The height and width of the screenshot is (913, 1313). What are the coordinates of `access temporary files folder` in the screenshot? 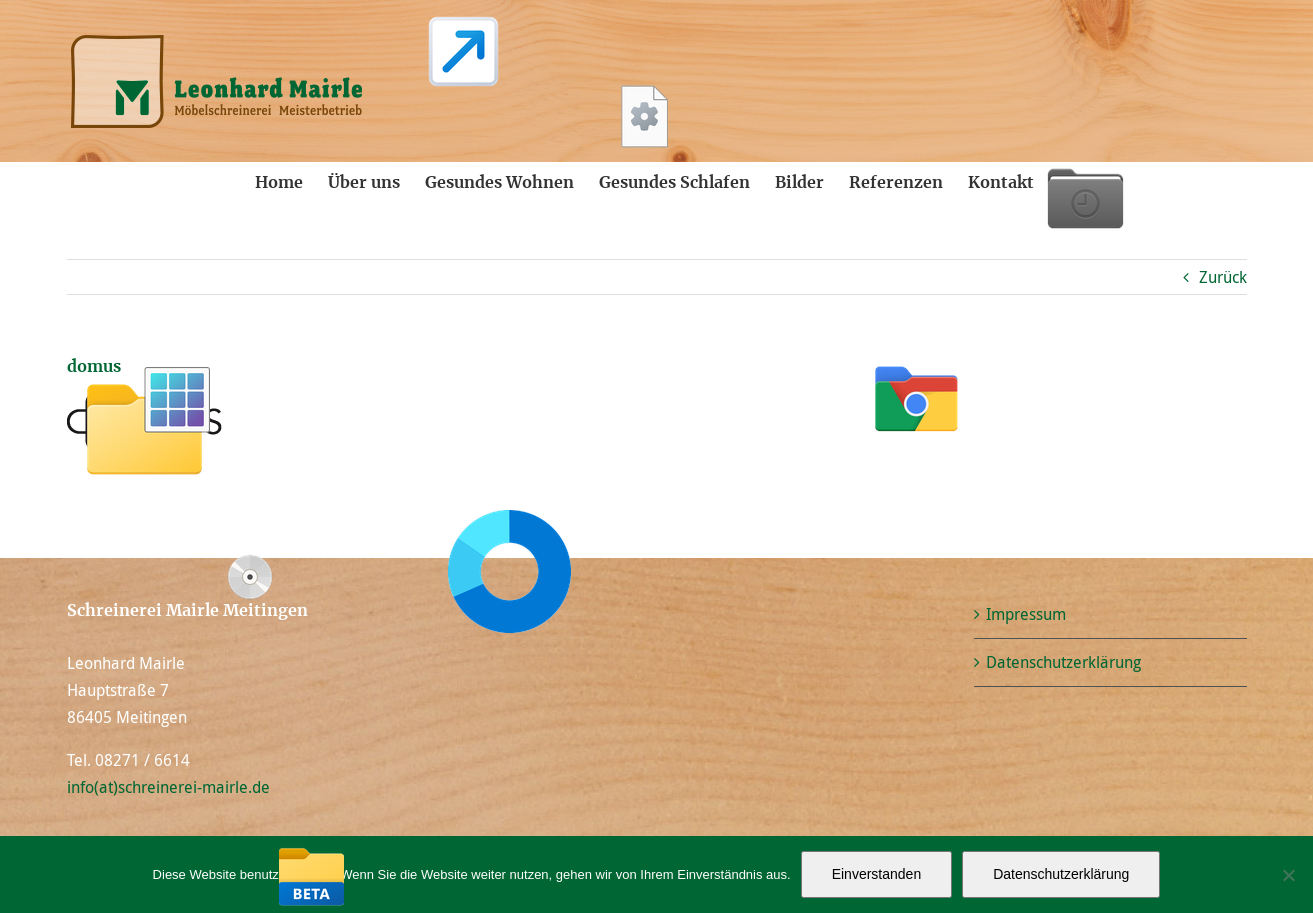 It's located at (1085, 198).